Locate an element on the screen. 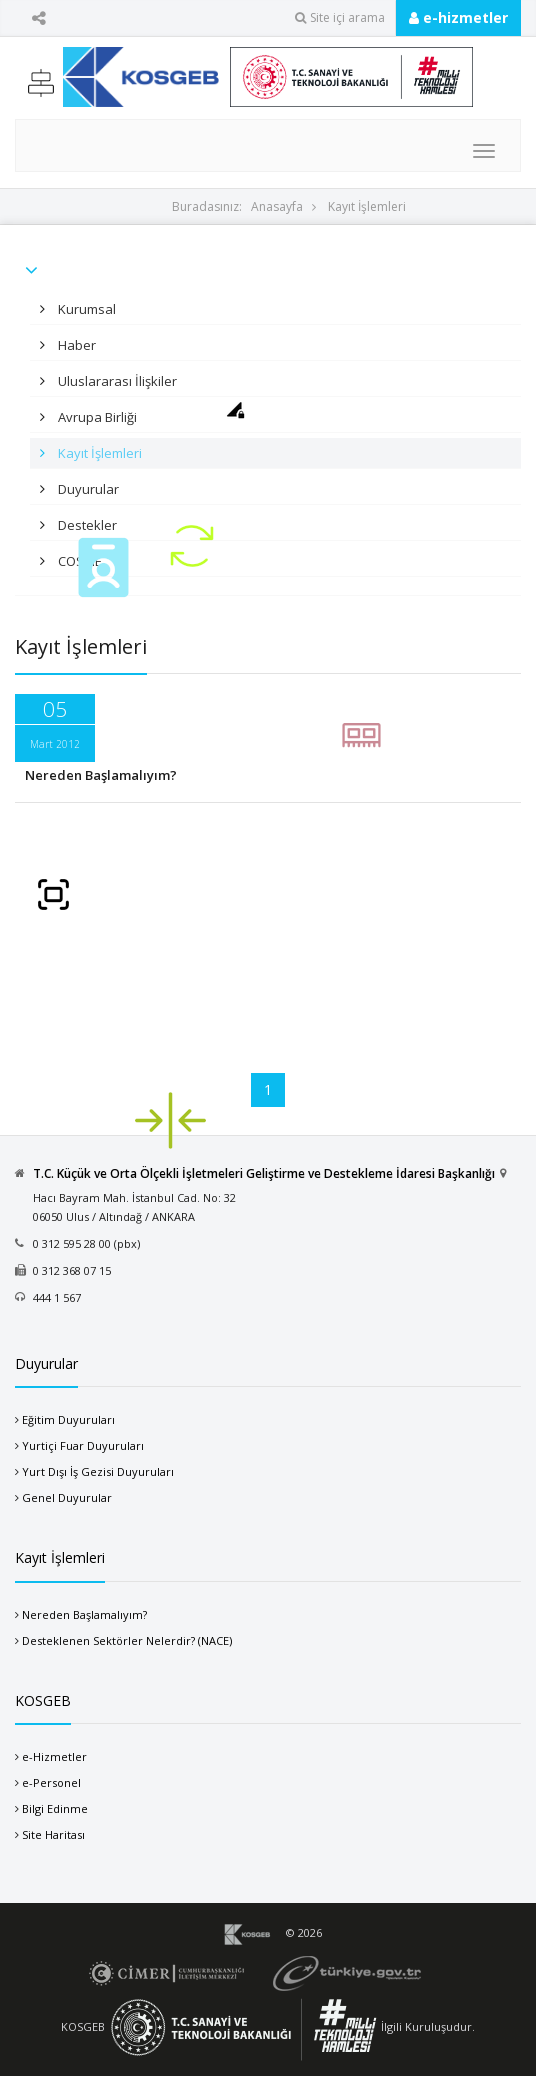  refresh or reload content is located at coordinates (192, 546).